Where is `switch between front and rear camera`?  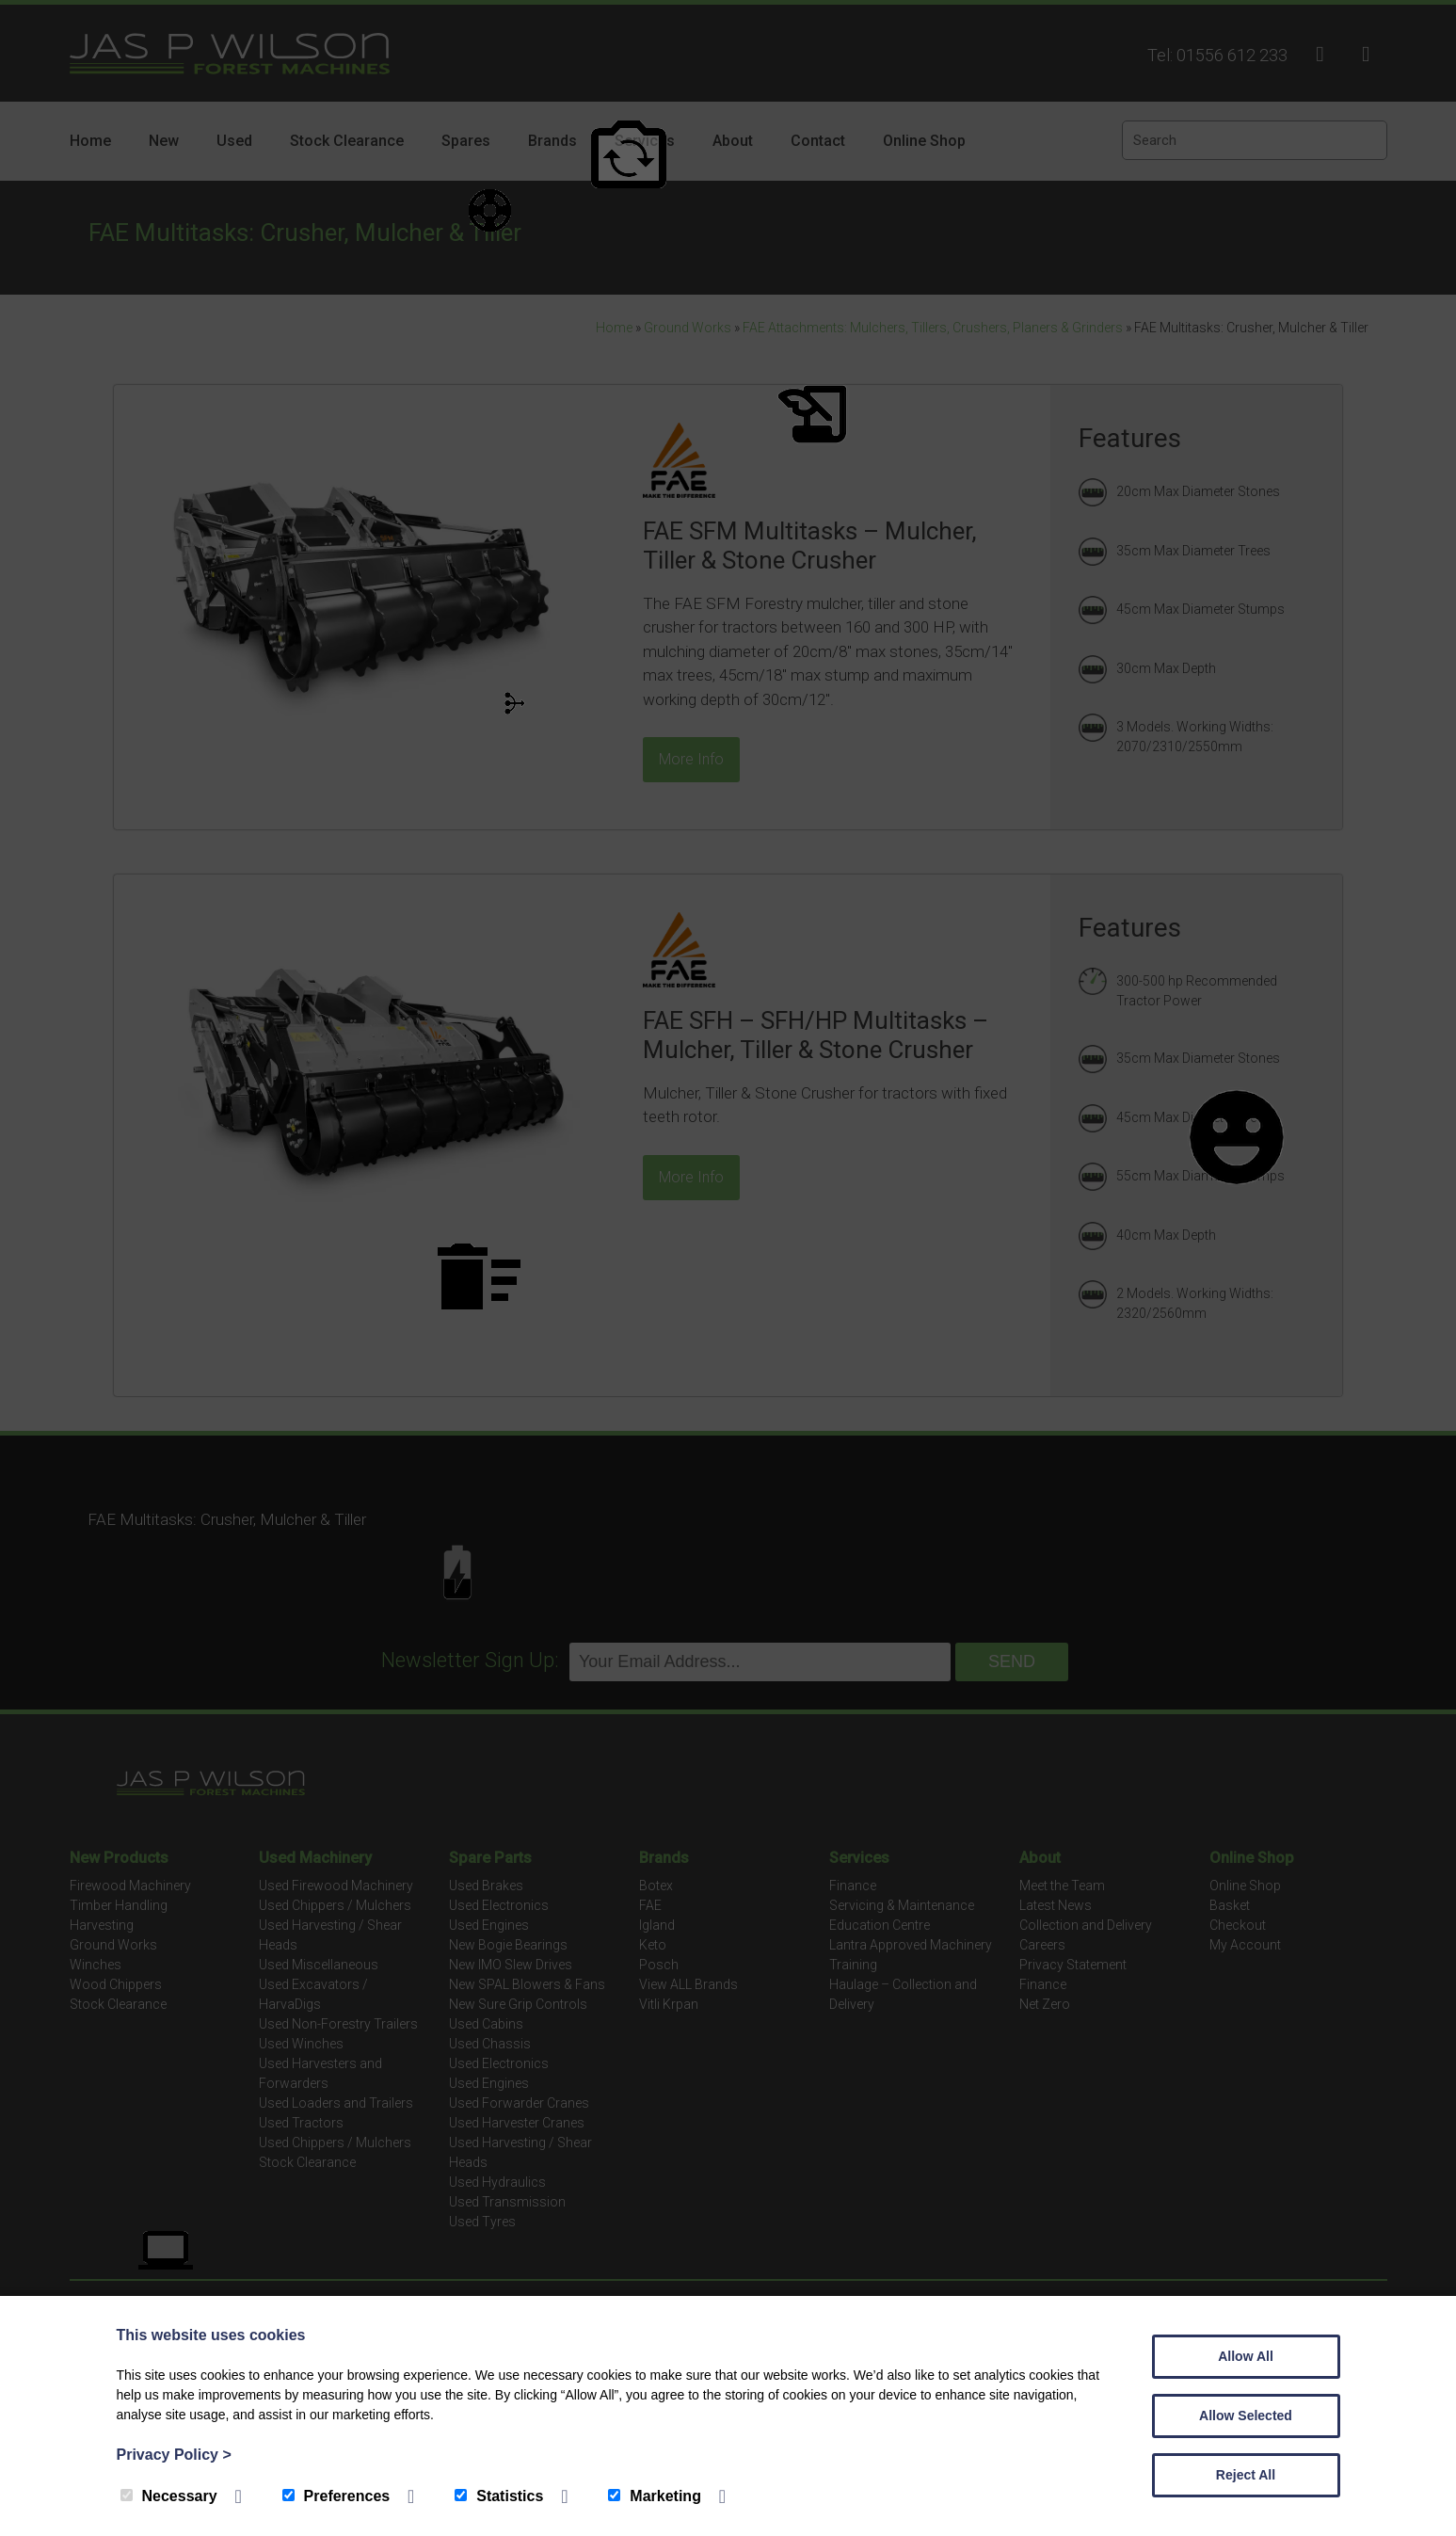 switch between front and rear camera is located at coordinates (629, 154).